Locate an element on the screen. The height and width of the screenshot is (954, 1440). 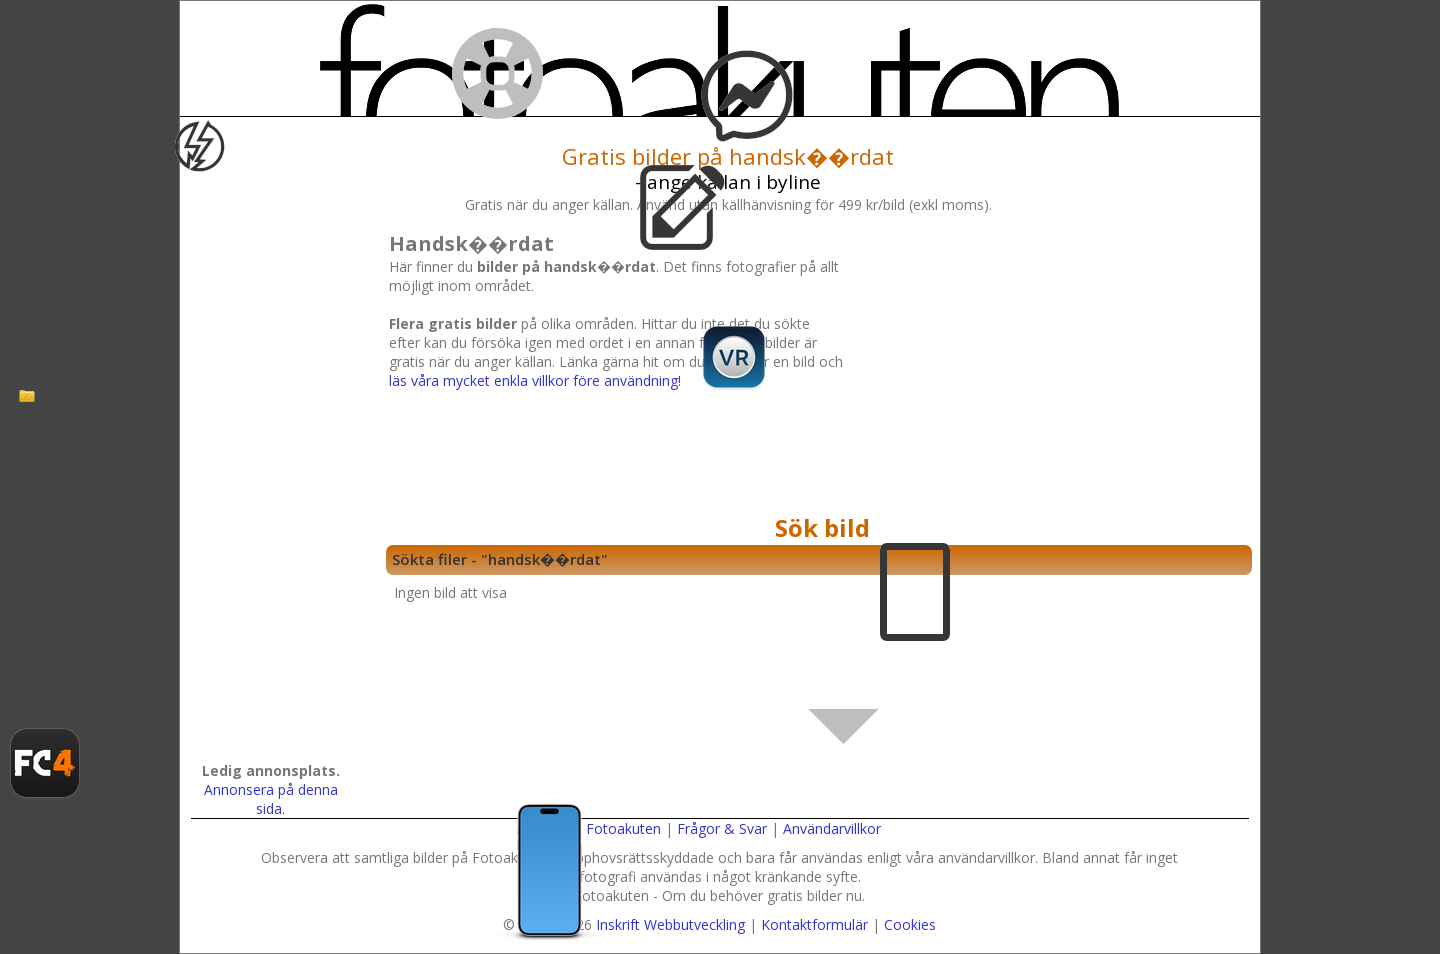
access the root directory or top-level folder is located at coordinates (27, 396).